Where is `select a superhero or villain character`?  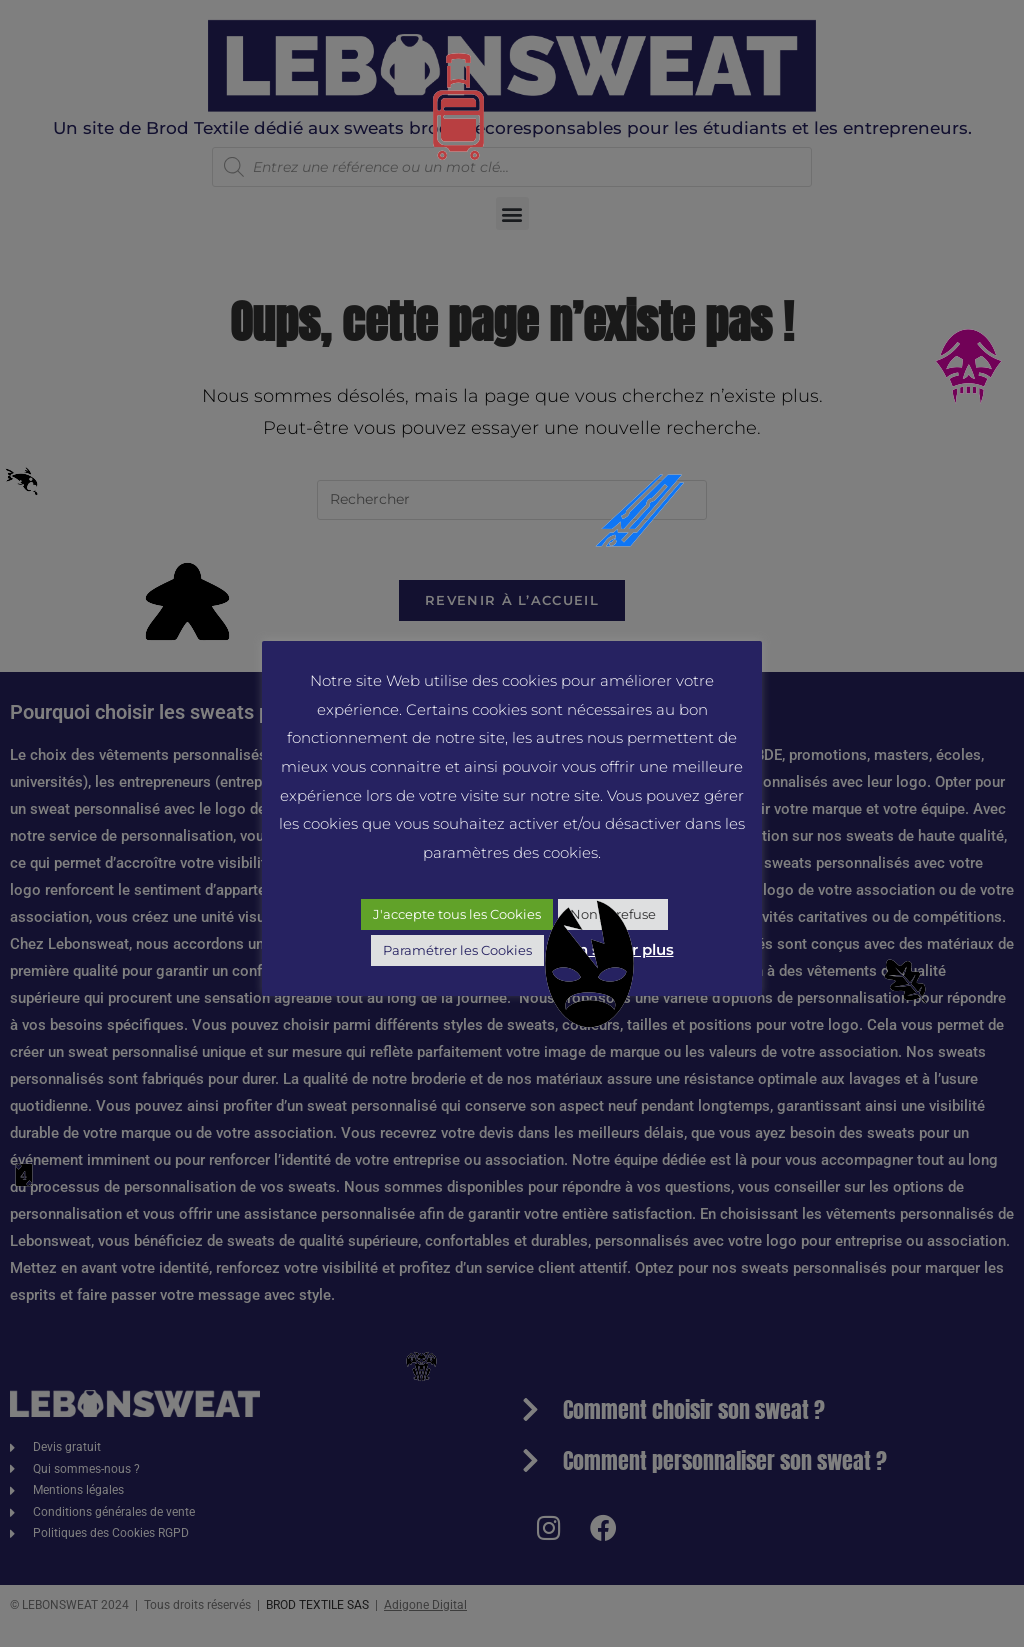
select a superhero or villain character is located at coordinates (586, 963).